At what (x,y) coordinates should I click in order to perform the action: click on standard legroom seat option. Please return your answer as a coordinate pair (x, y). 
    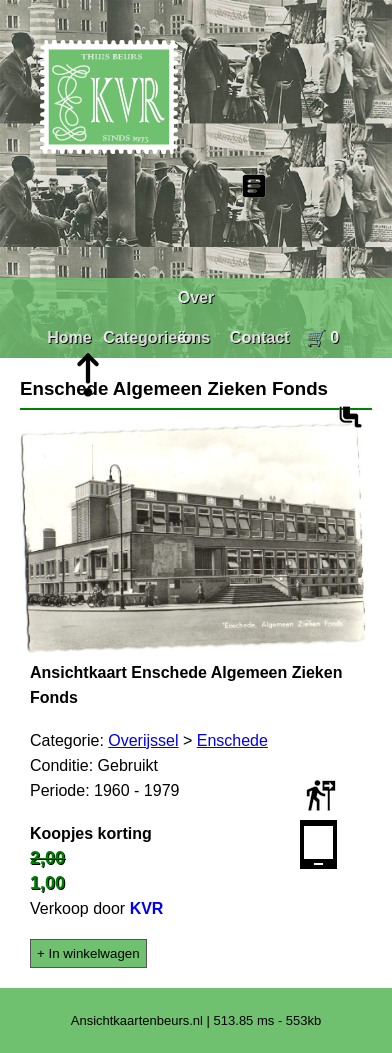
    Looking at the image, I should click on (350, 417).